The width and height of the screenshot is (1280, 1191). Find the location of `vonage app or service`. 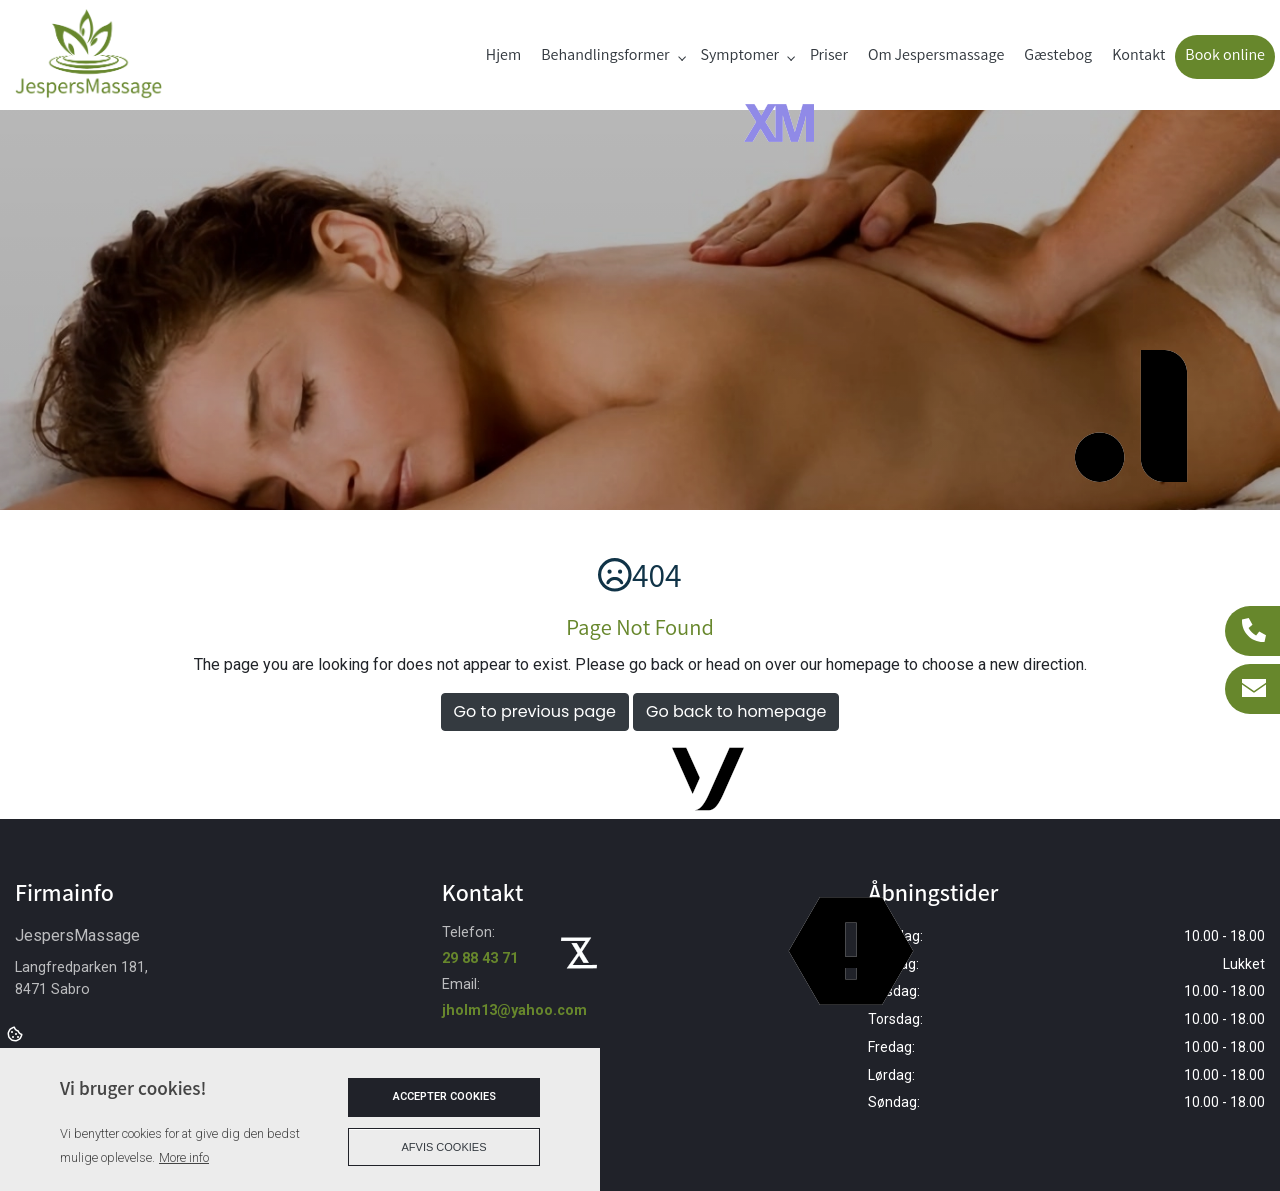

vonage app or service is located at coordinates (708, 779).